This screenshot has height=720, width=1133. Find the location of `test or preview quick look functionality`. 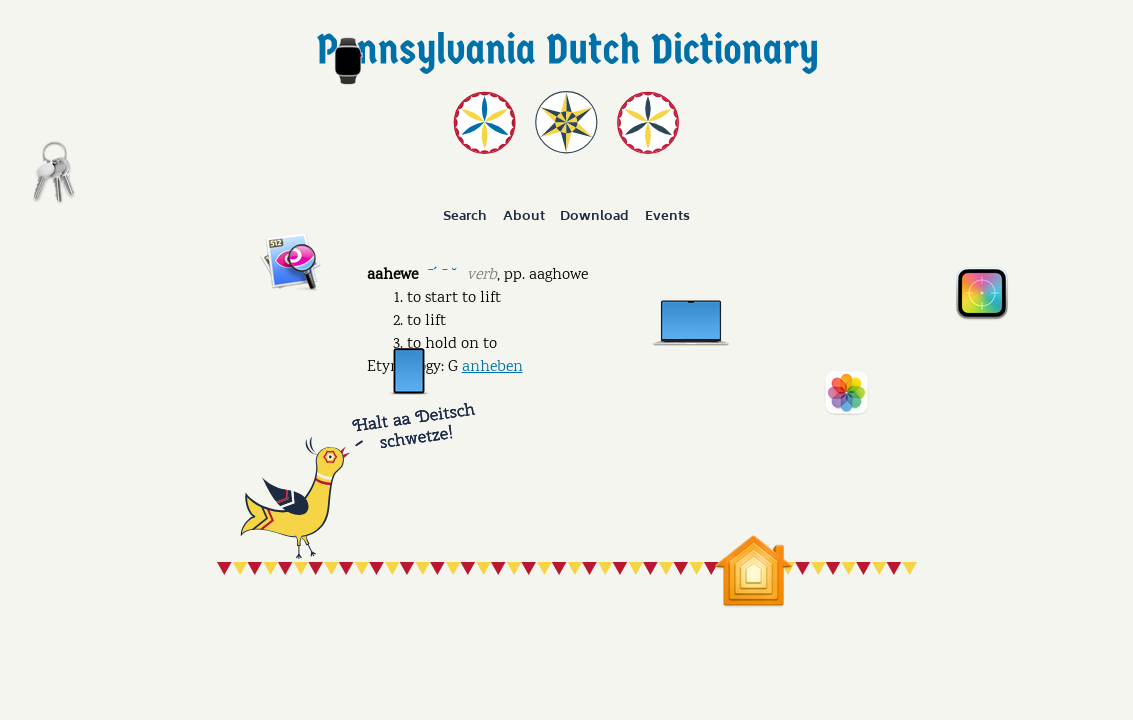

test or preview quick look functionality is located at coordinates (291, 262).